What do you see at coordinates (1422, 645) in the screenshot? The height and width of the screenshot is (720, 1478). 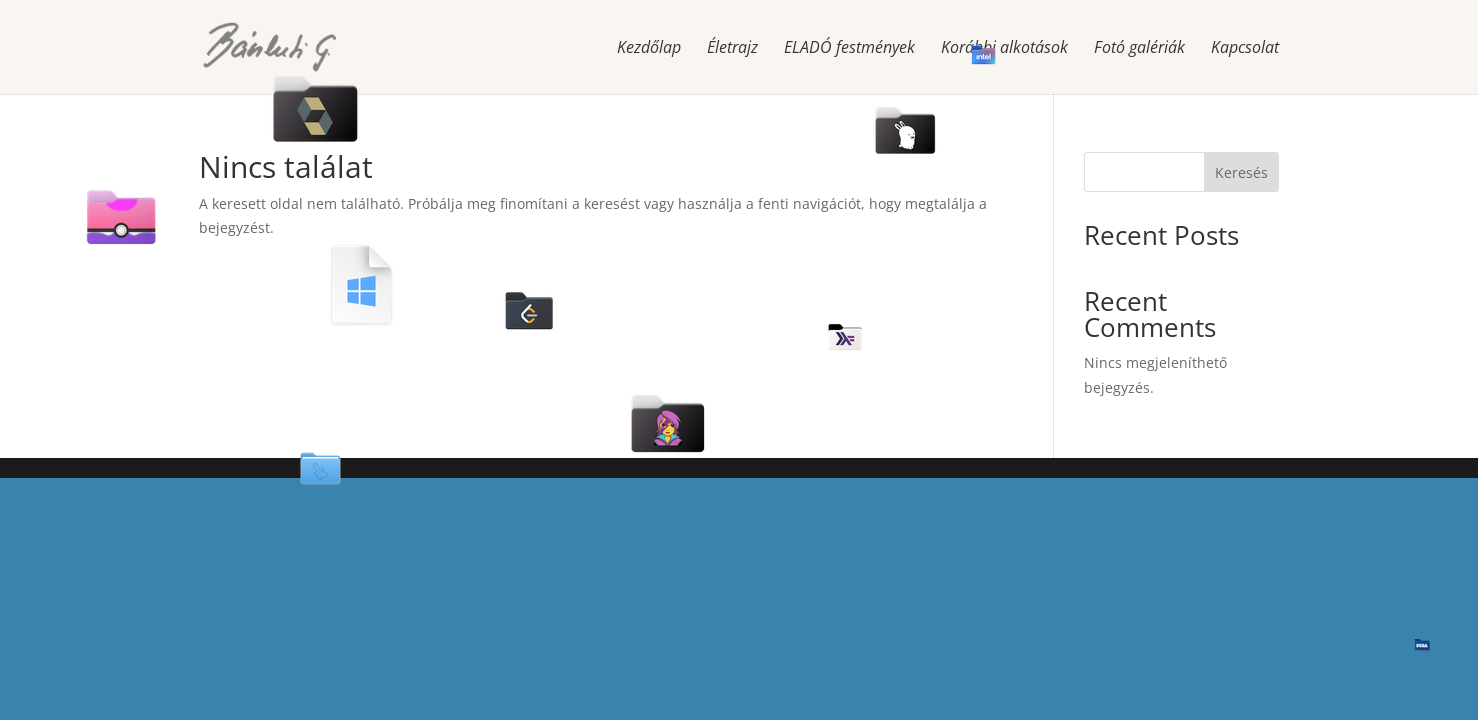 I see `open folder containing sega games or files` at bounding box center [1422, 645].